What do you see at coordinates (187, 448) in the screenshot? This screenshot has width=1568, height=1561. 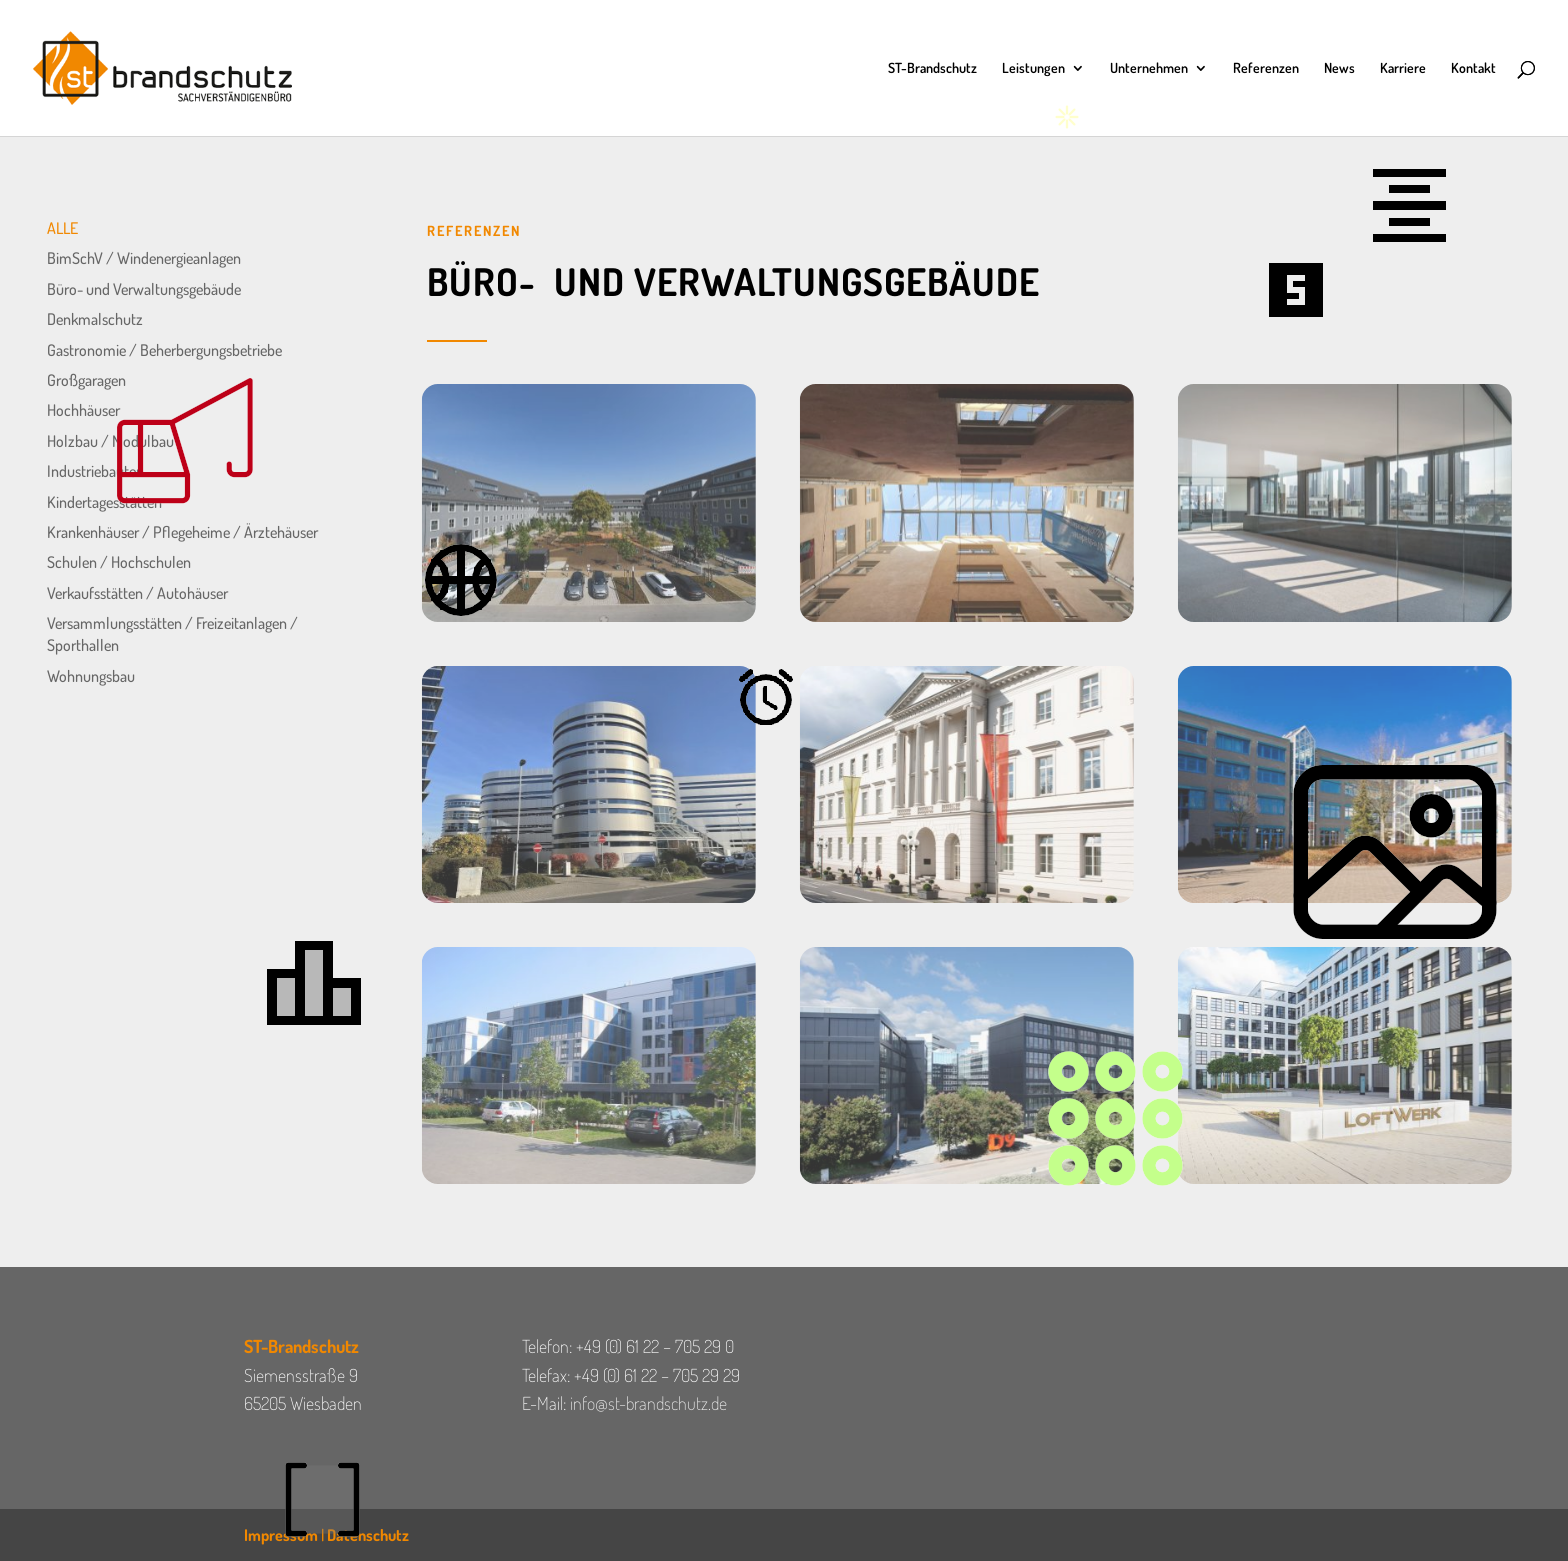 I see `construction or building in progress` at bounding box center [187, 448].